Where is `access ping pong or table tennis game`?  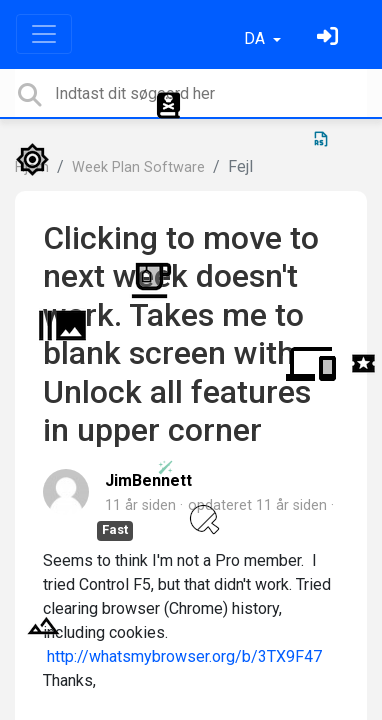
access ping pong or table tennis game is located at coordinates (204, 519).